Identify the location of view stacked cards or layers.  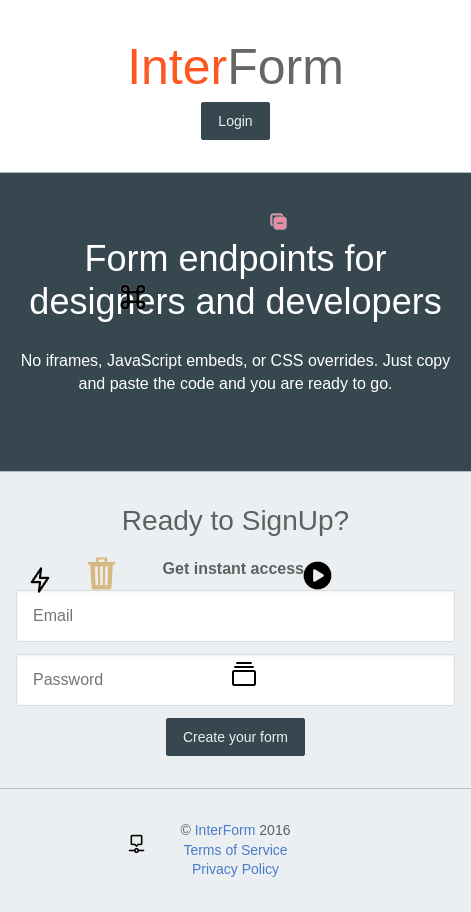
(244, 675).